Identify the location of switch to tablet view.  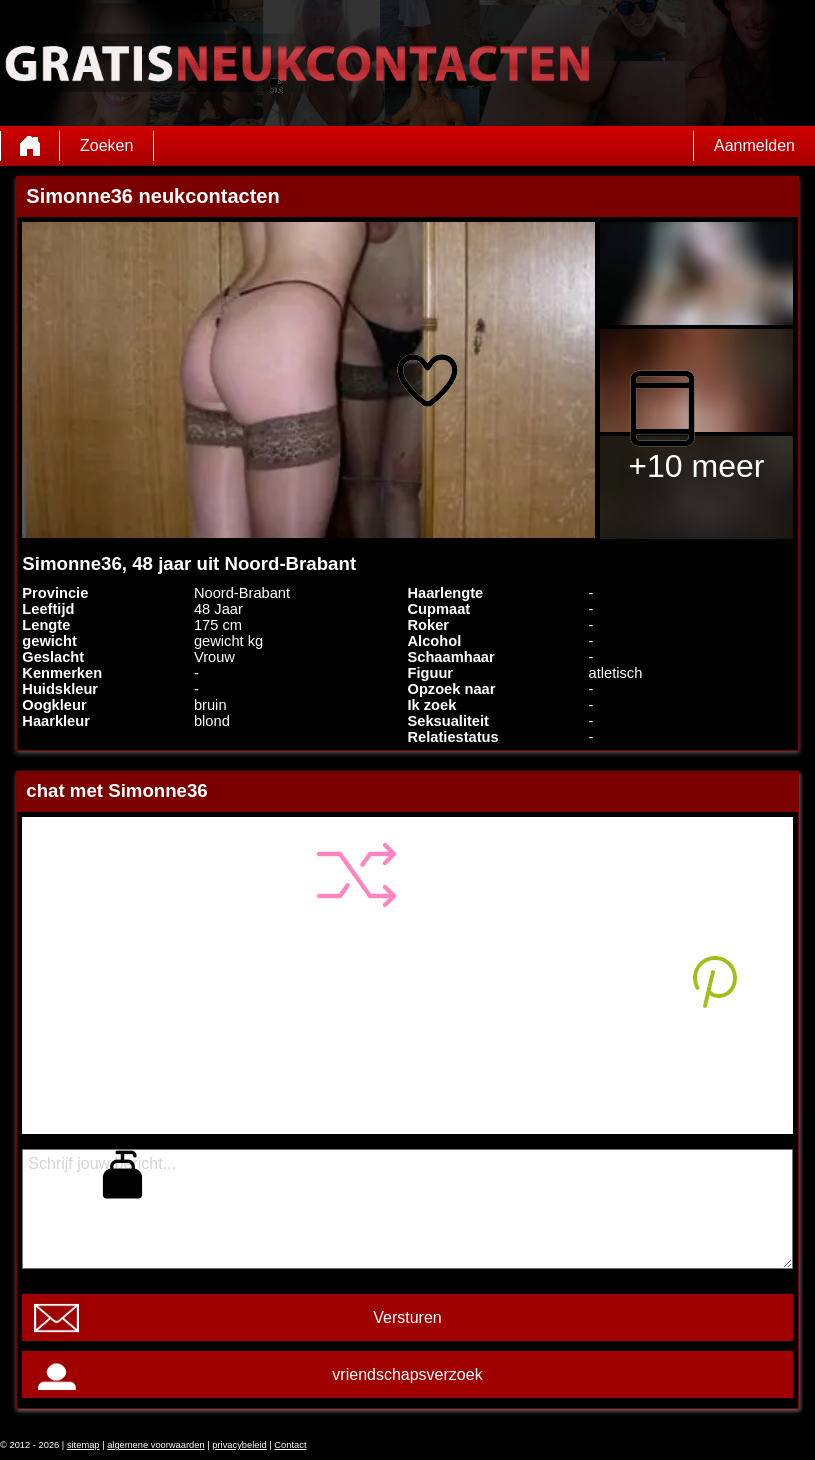
(662, 408).